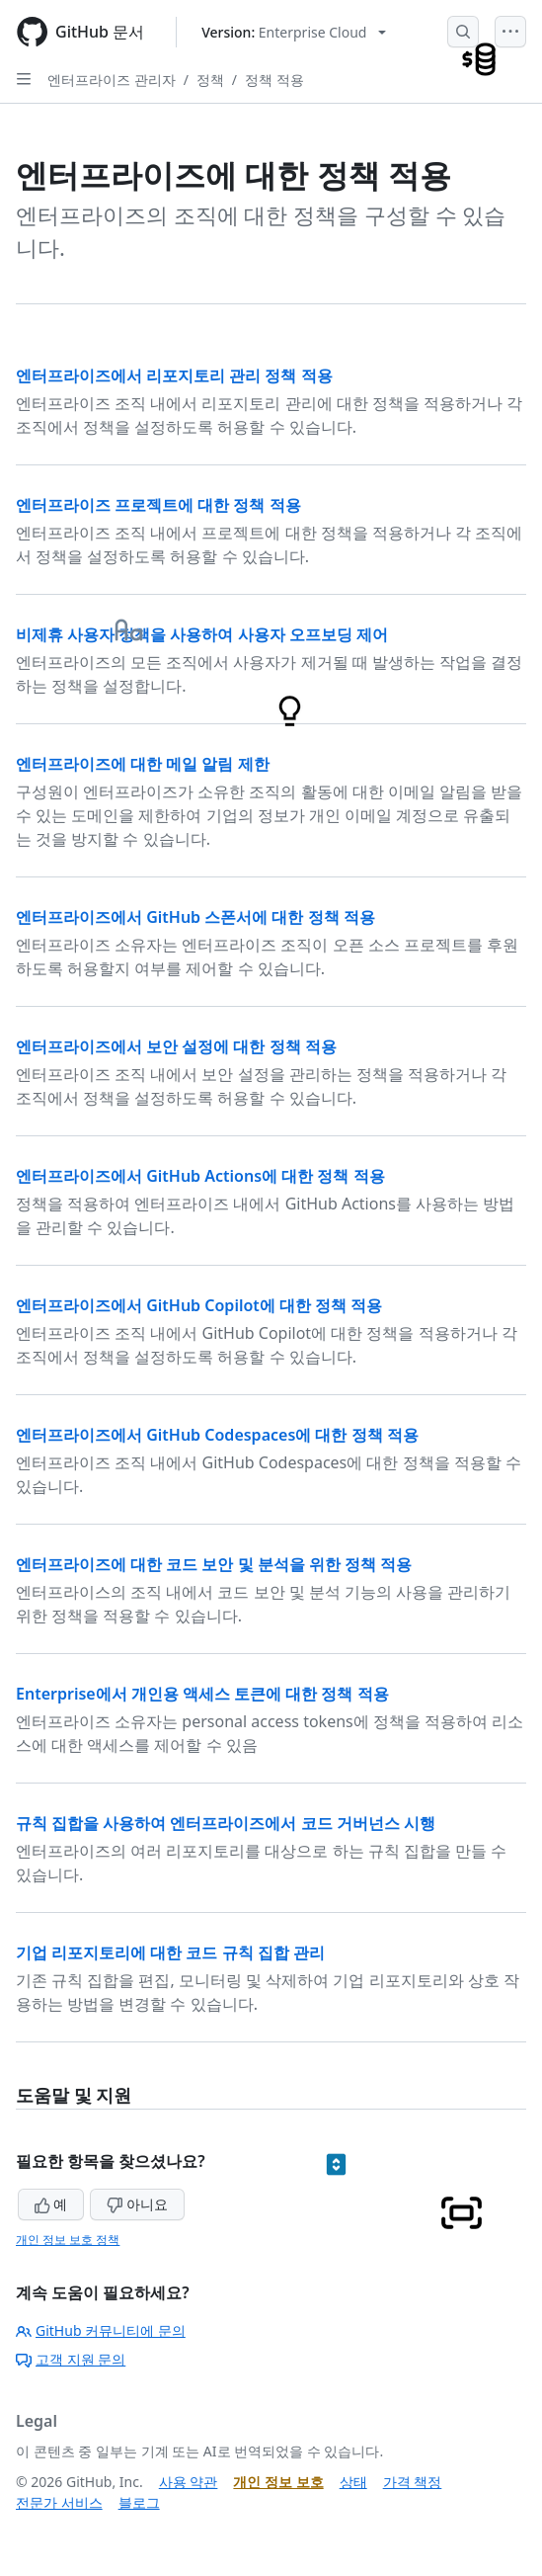 The height and width of the screenshot is (2576, 542). I want to click on scan a photo or document using the camera, so click(461, 2212).